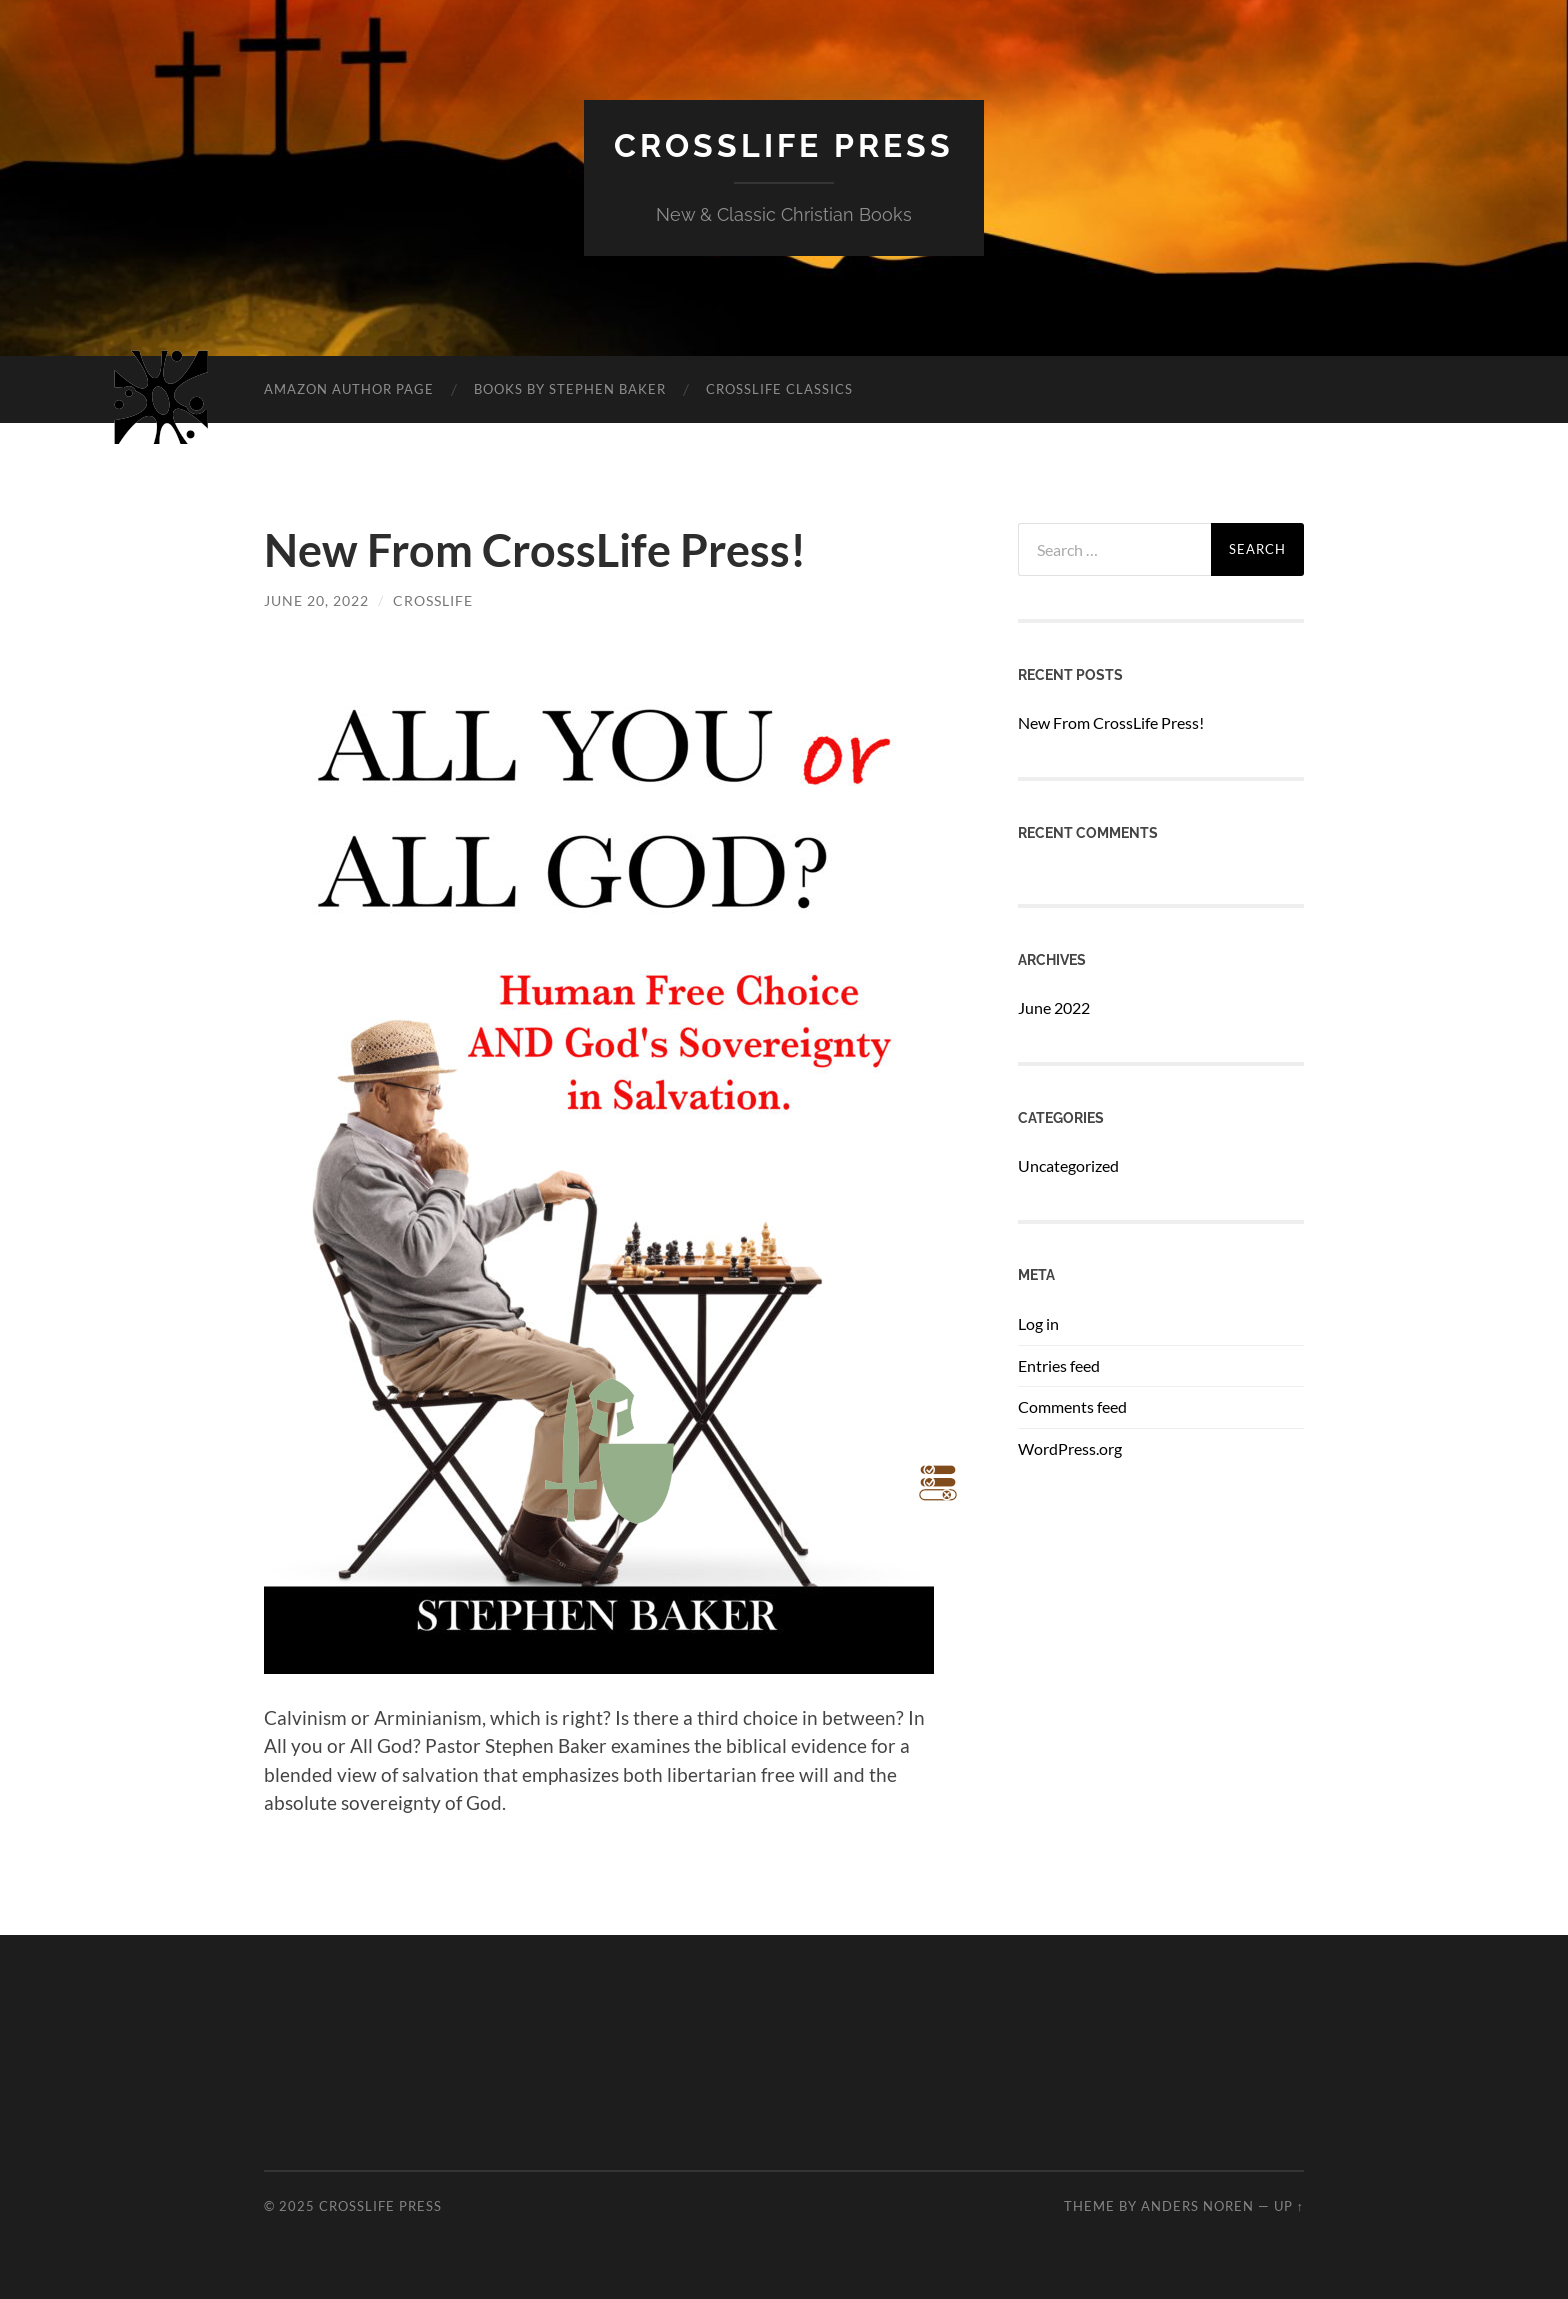 This screenshot has width=1568, height=2299. I want to click on trigger a splatter or explosion effect, so click(161, 397).